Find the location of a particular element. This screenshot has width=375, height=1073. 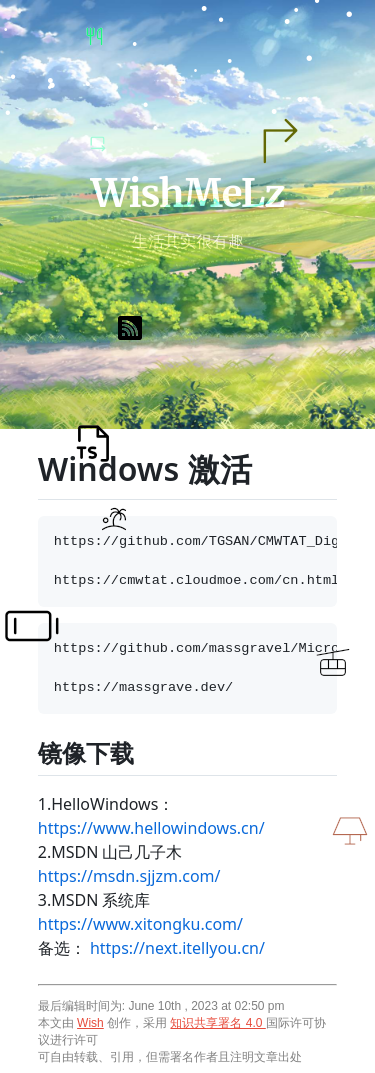

access cable car or gondola transit options is located at coordinates (333, 663).